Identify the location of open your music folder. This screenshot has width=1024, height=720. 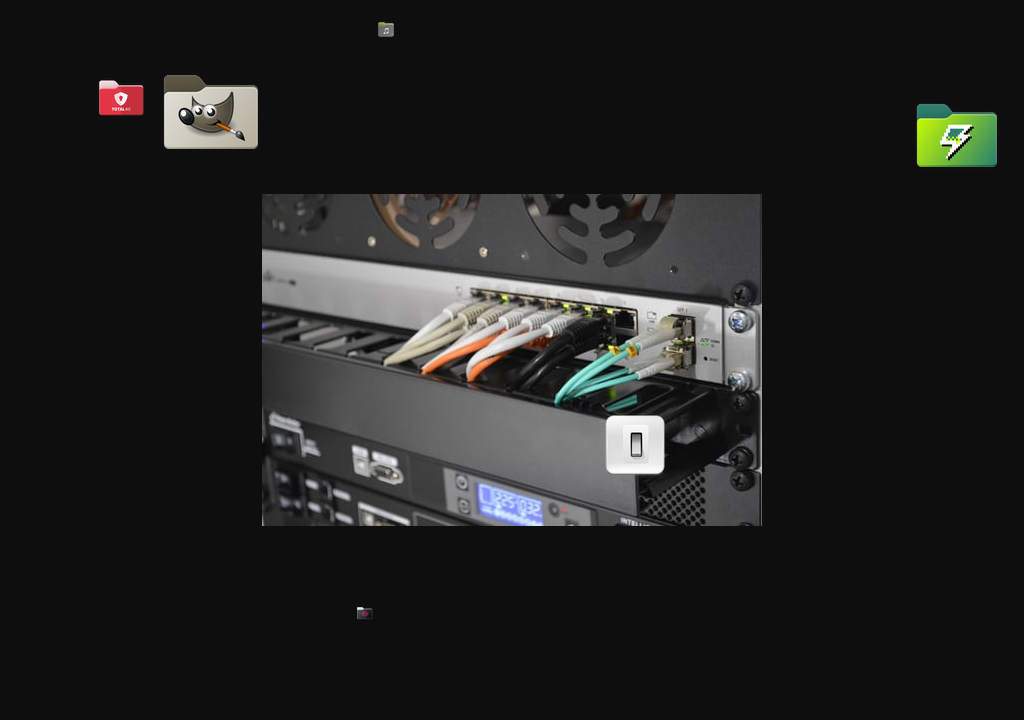
(386, 29).